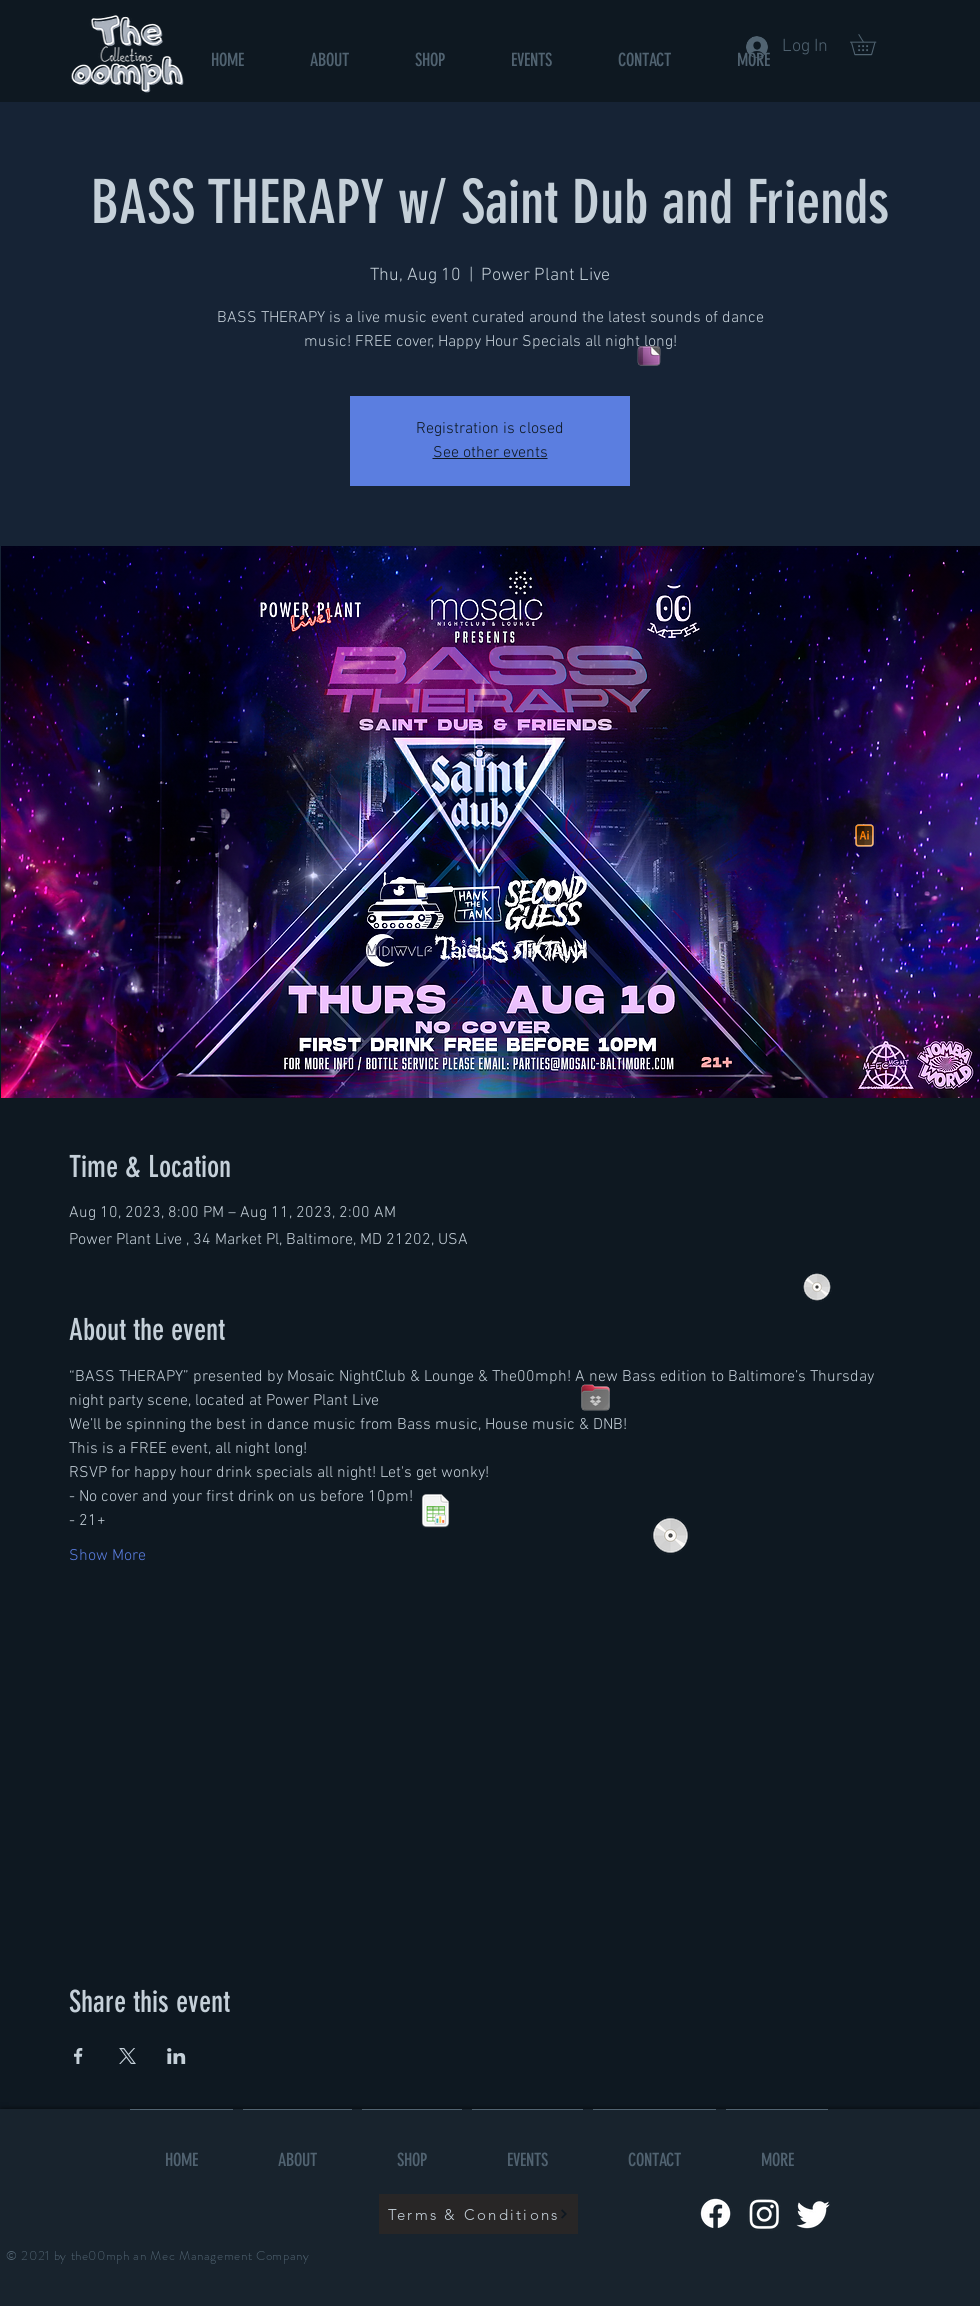 Image resolution: width=980 pixels, height=2306 pixels. Describe the element at coordinates (435, 1510) in the screenshot. I see `spreadsheet file created in openoffice calc` at that location.